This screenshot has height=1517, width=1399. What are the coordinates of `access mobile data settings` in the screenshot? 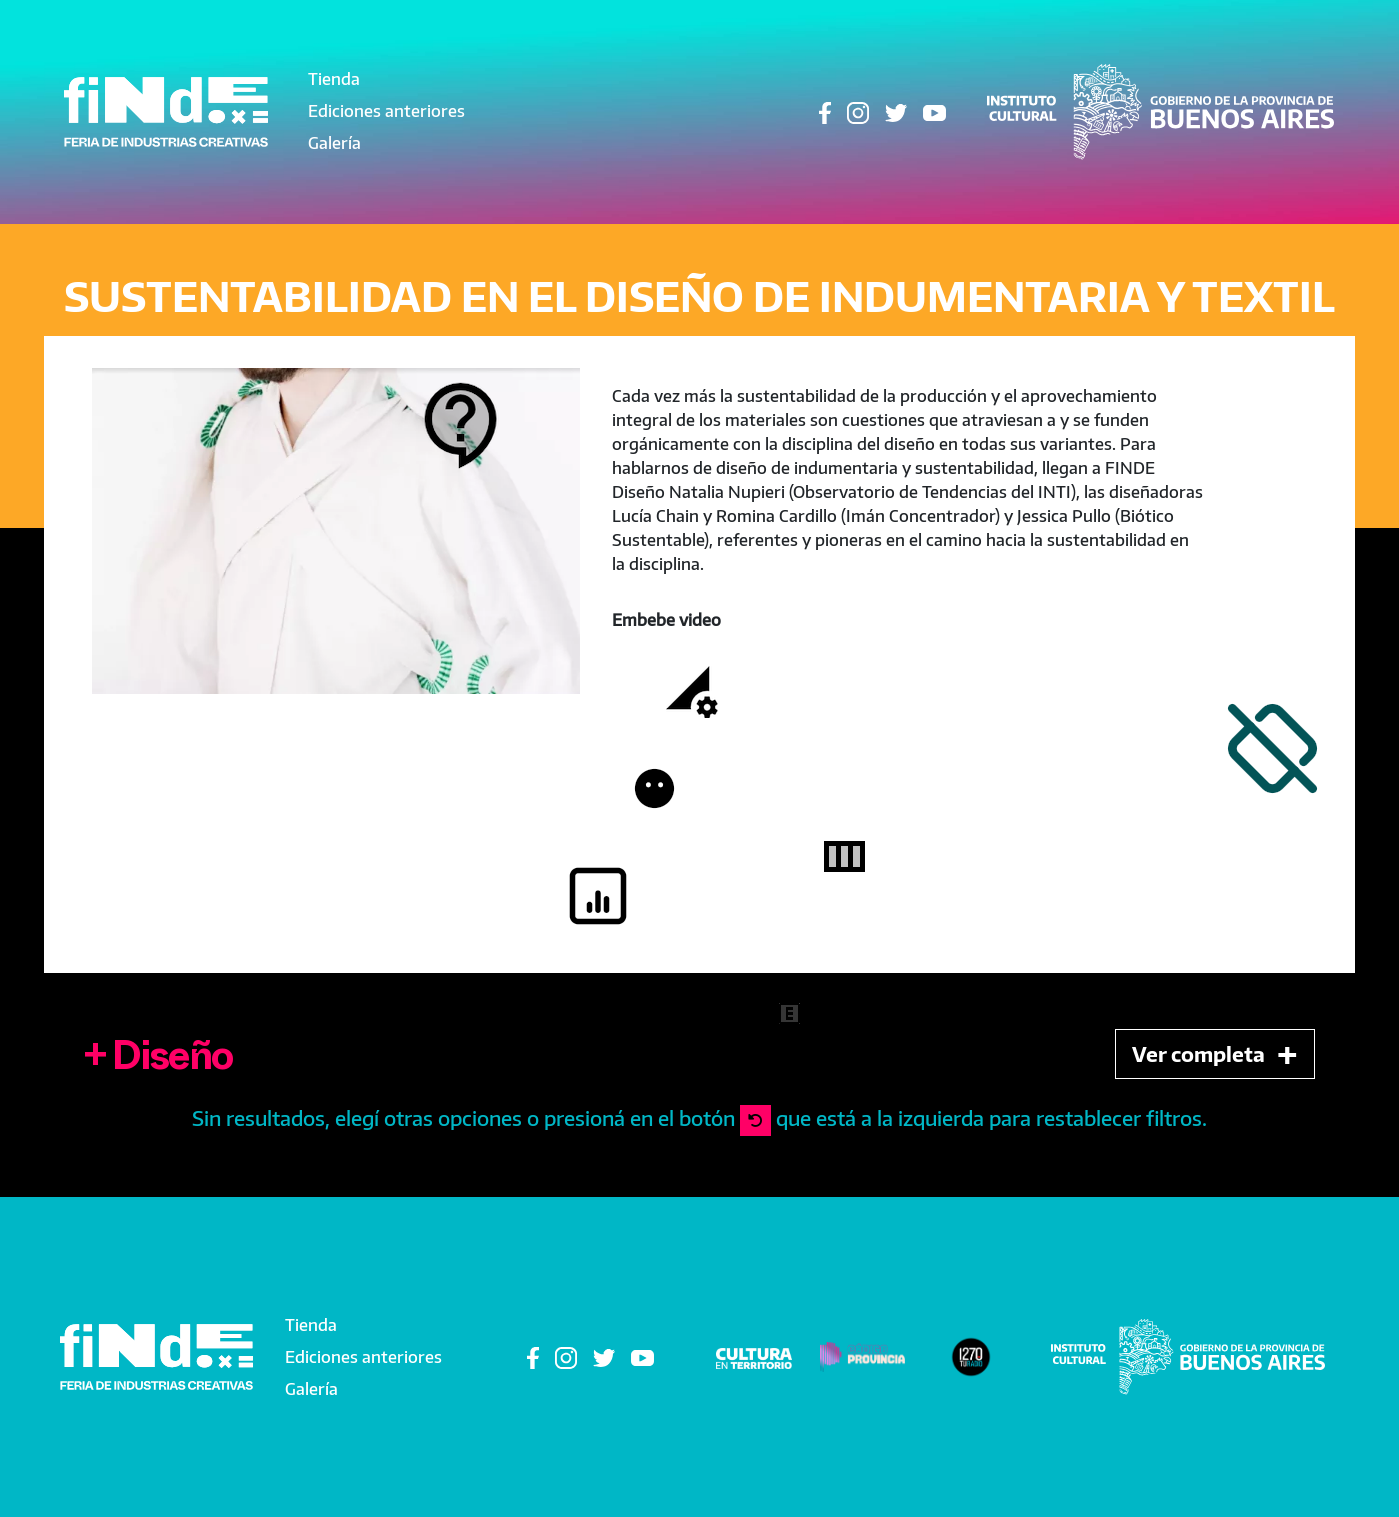 It's located at (692, 692).